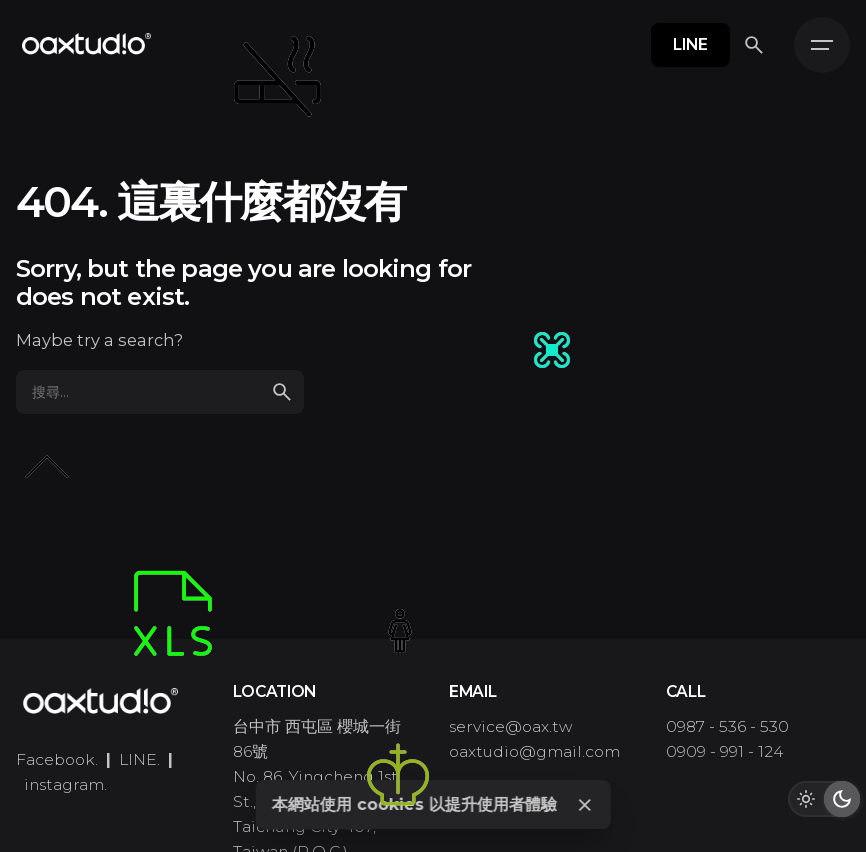  I want to click on open or view an excel spreadsheet file, so click(173, 617).